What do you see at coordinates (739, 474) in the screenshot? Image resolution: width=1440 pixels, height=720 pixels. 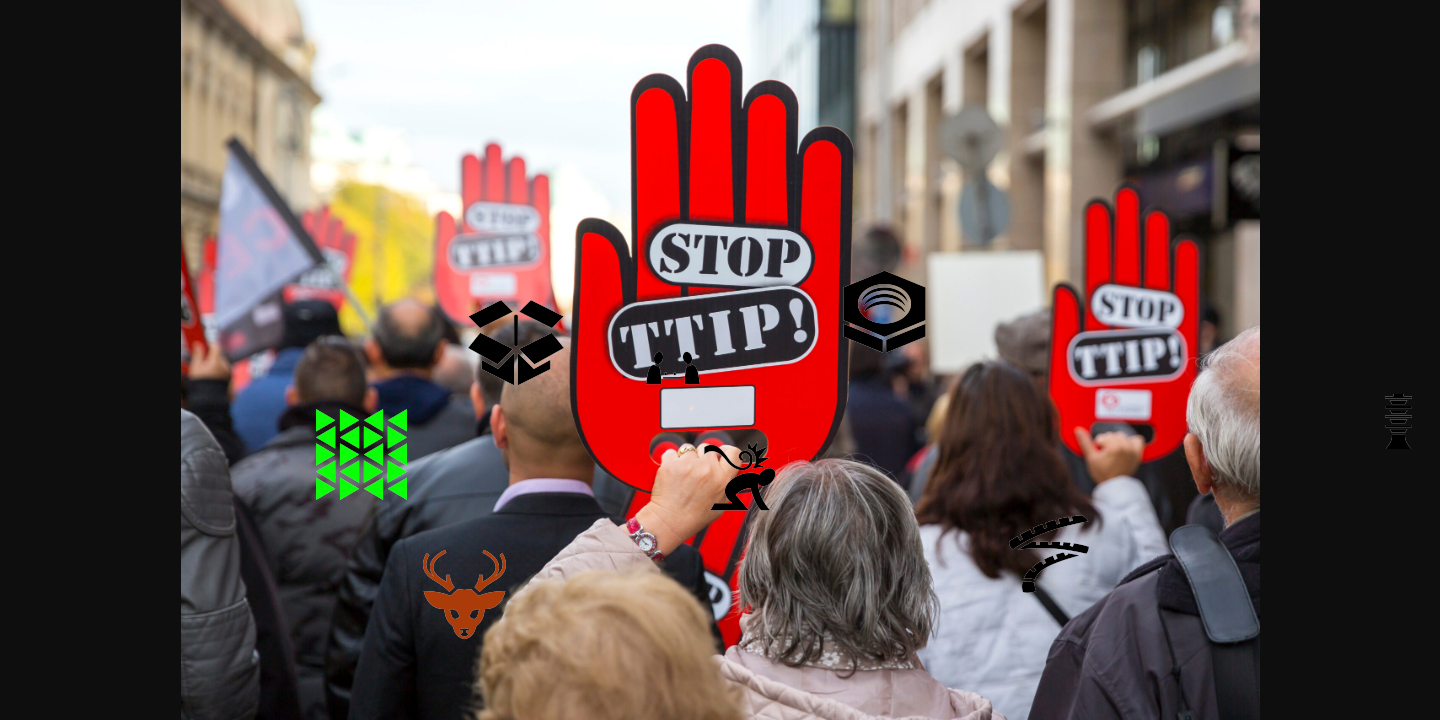 I see `indicates slavery or oppression theme in historical game content` at bounding box center [739, 474].